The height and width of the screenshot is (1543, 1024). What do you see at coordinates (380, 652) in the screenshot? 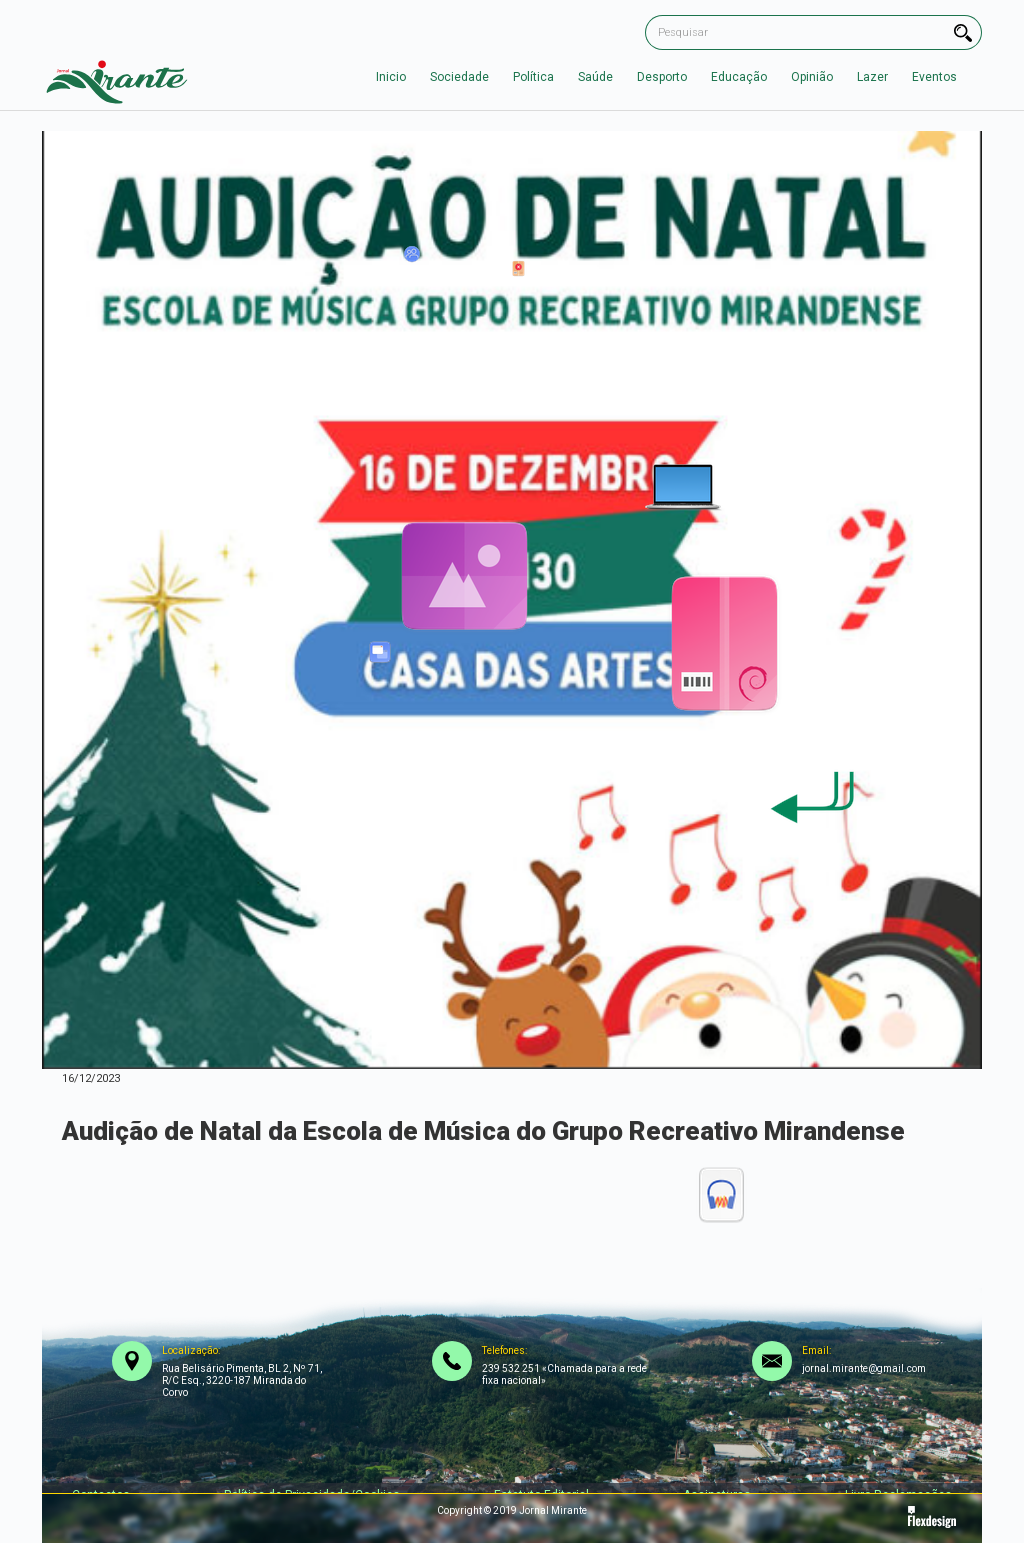
I see `open startup applications settings` at bounding box center [380, 652].